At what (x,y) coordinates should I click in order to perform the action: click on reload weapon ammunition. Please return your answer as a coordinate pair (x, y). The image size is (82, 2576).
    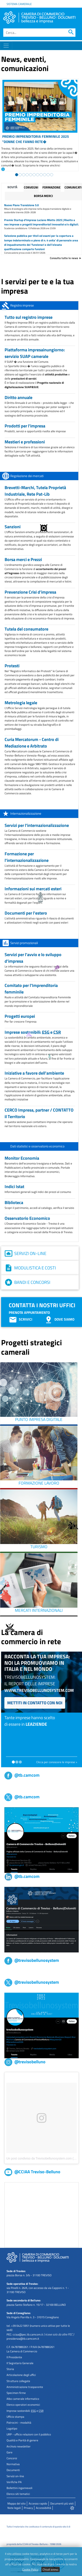
    Looking at the image, I should click on (52, 99).